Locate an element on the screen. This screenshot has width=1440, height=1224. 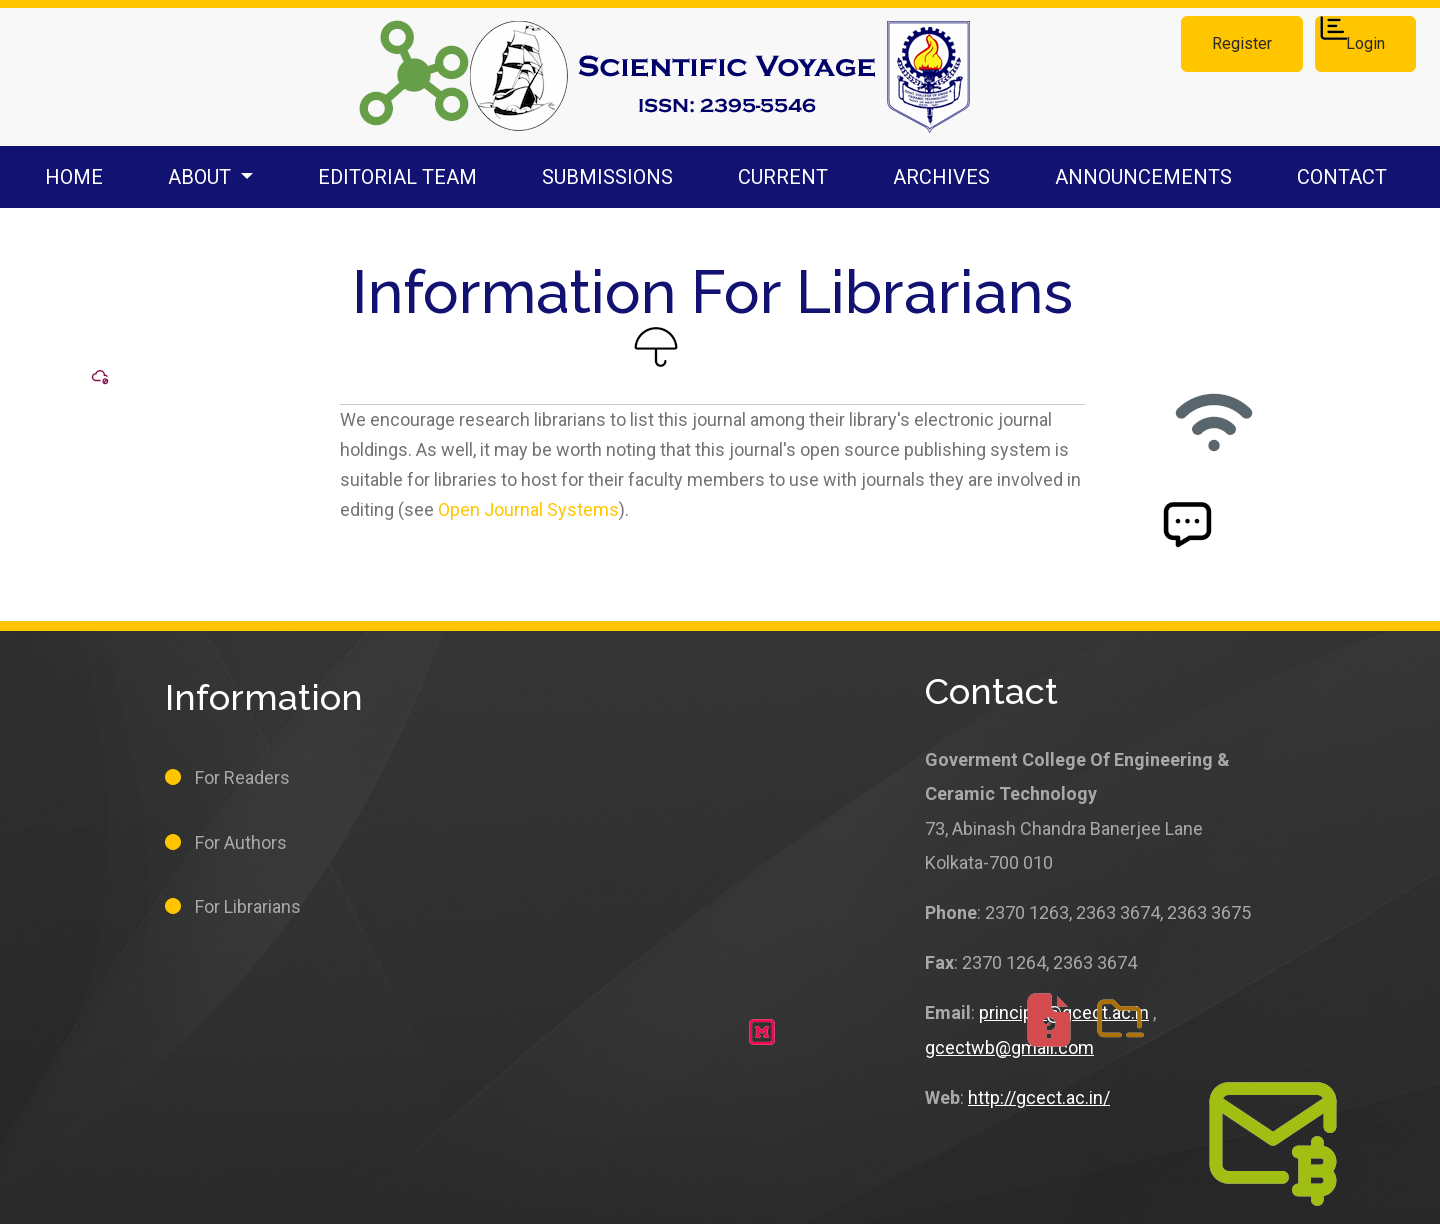
unrecognized file type is located at coordinates (1049, 1020).